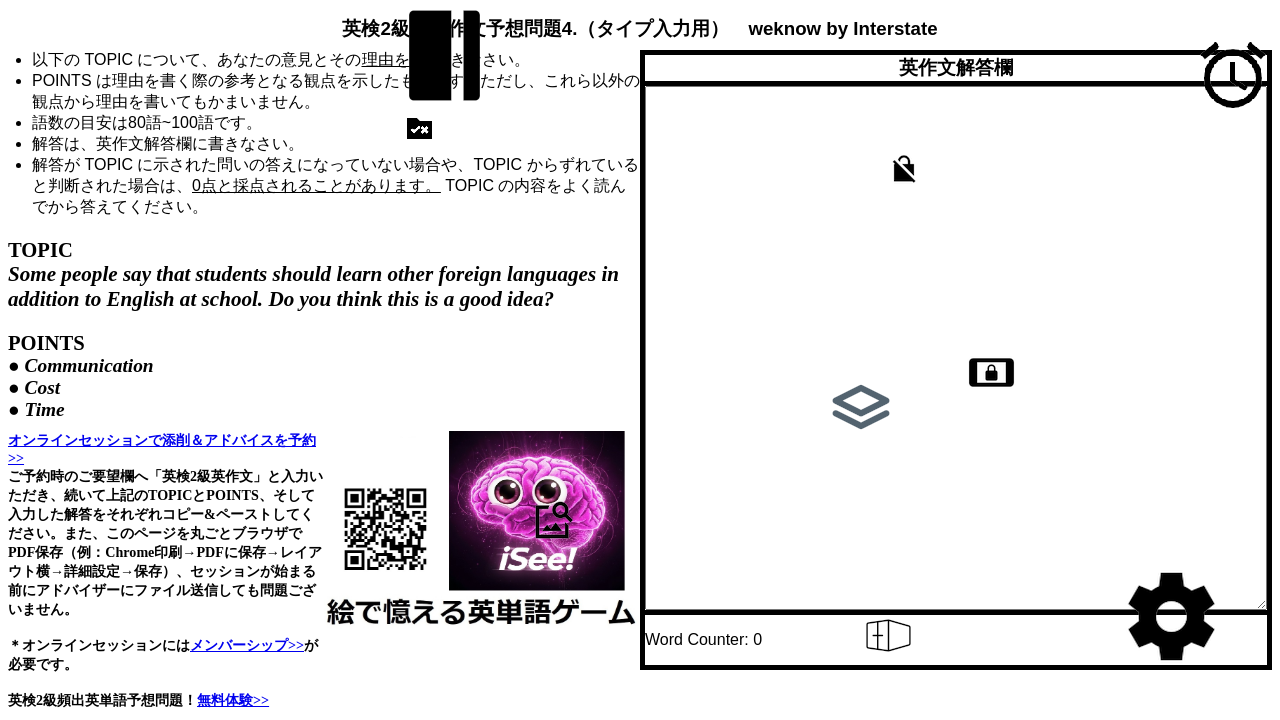 Image resolution: width=1280 pixels, height=720 pixels. Describe the element at coordinates (1233, 75) in the screenshot. I see `set an alarm or timer` at that location.